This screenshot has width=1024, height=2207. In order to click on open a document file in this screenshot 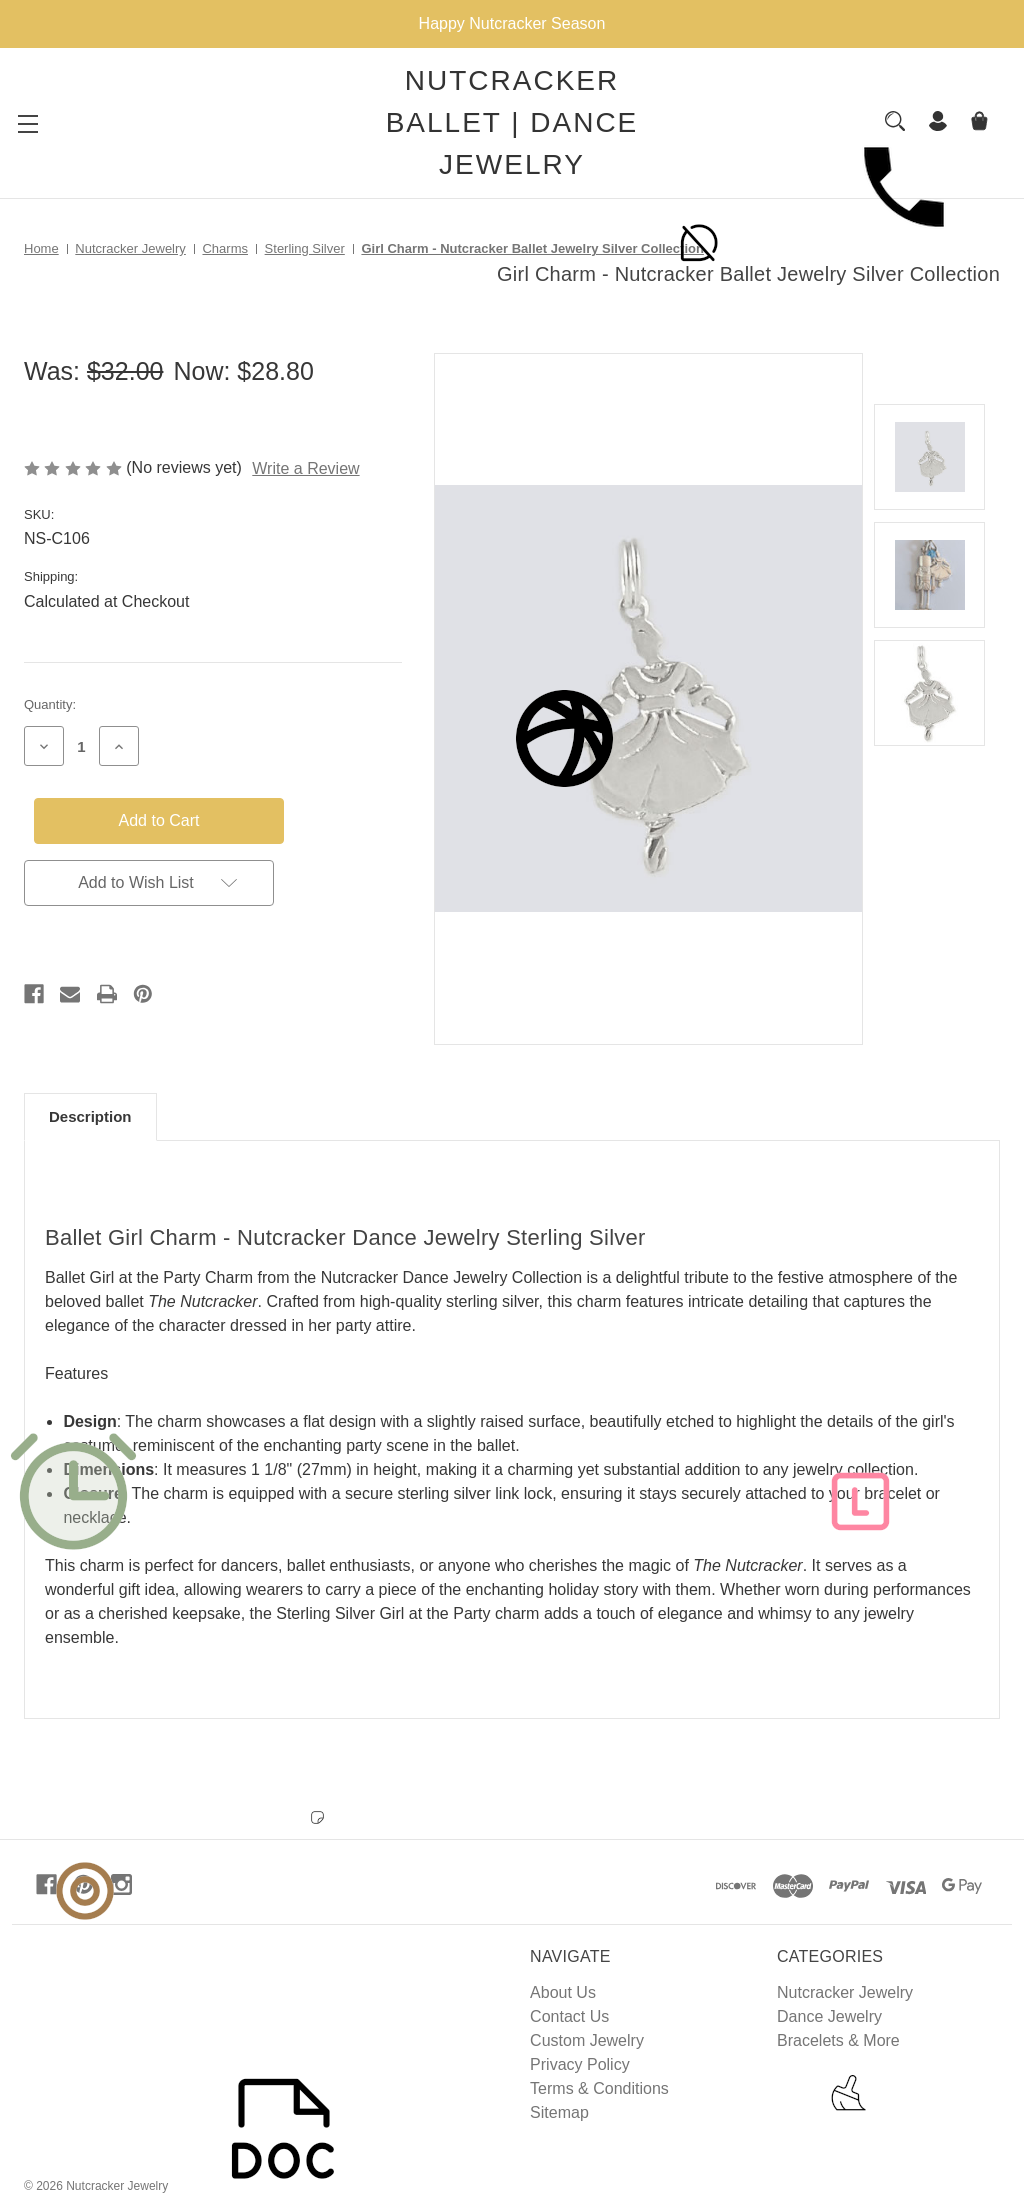, I will do `click(284, 2133)`.